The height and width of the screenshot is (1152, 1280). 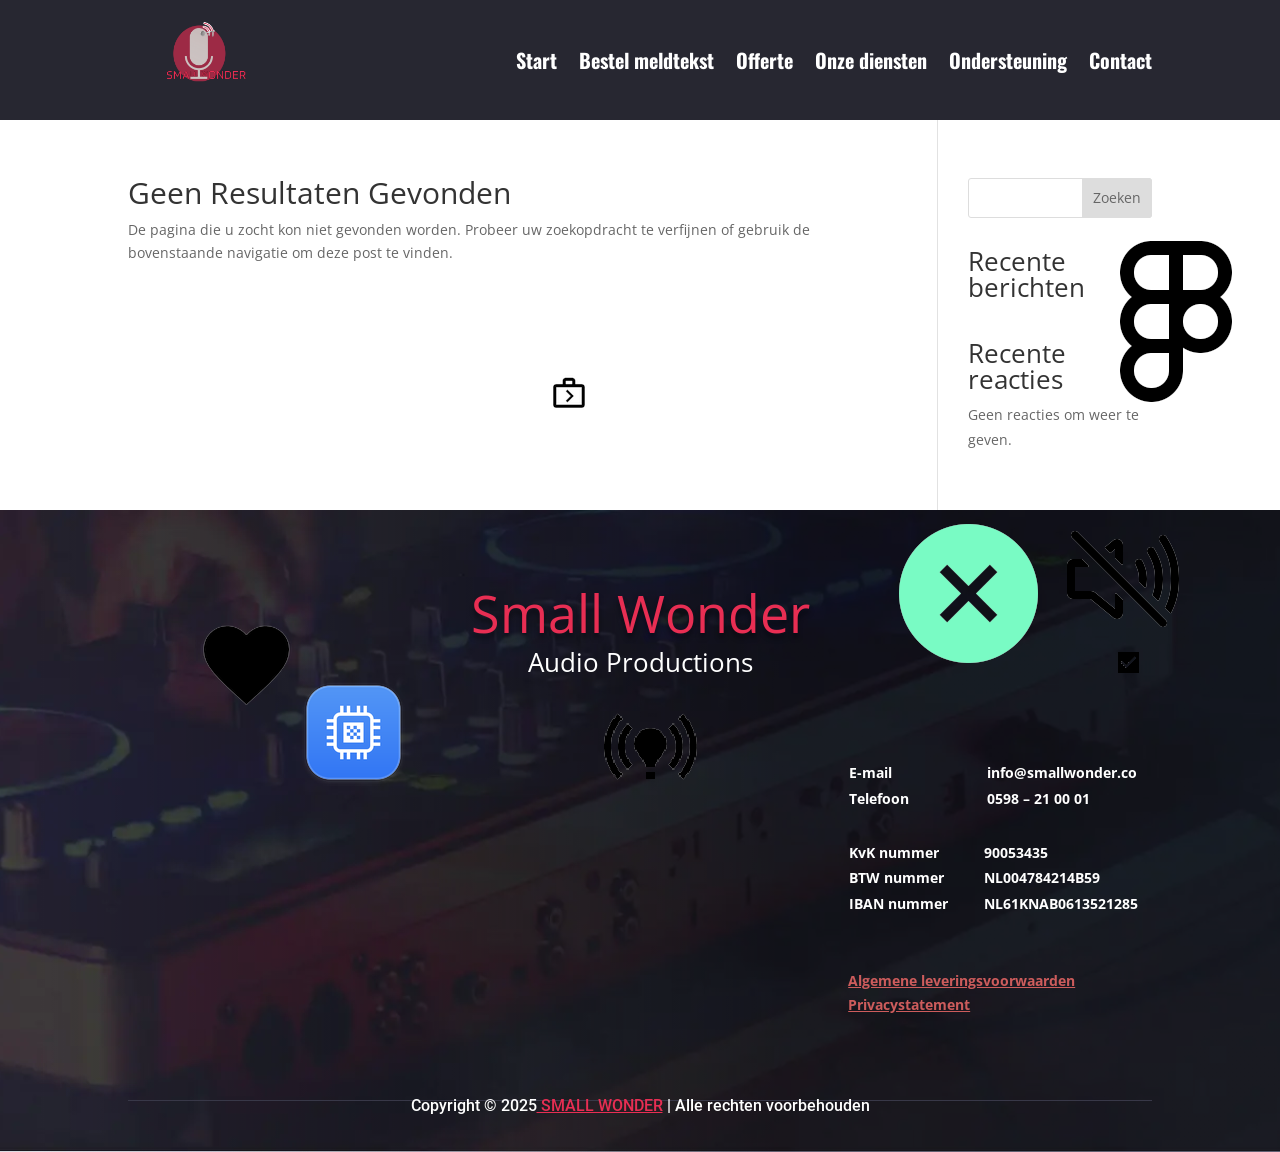 What do you see at coordinates (1128, 662) in the screenshot?
I see `confirm or select an option` at bounding box center [1128, 662].